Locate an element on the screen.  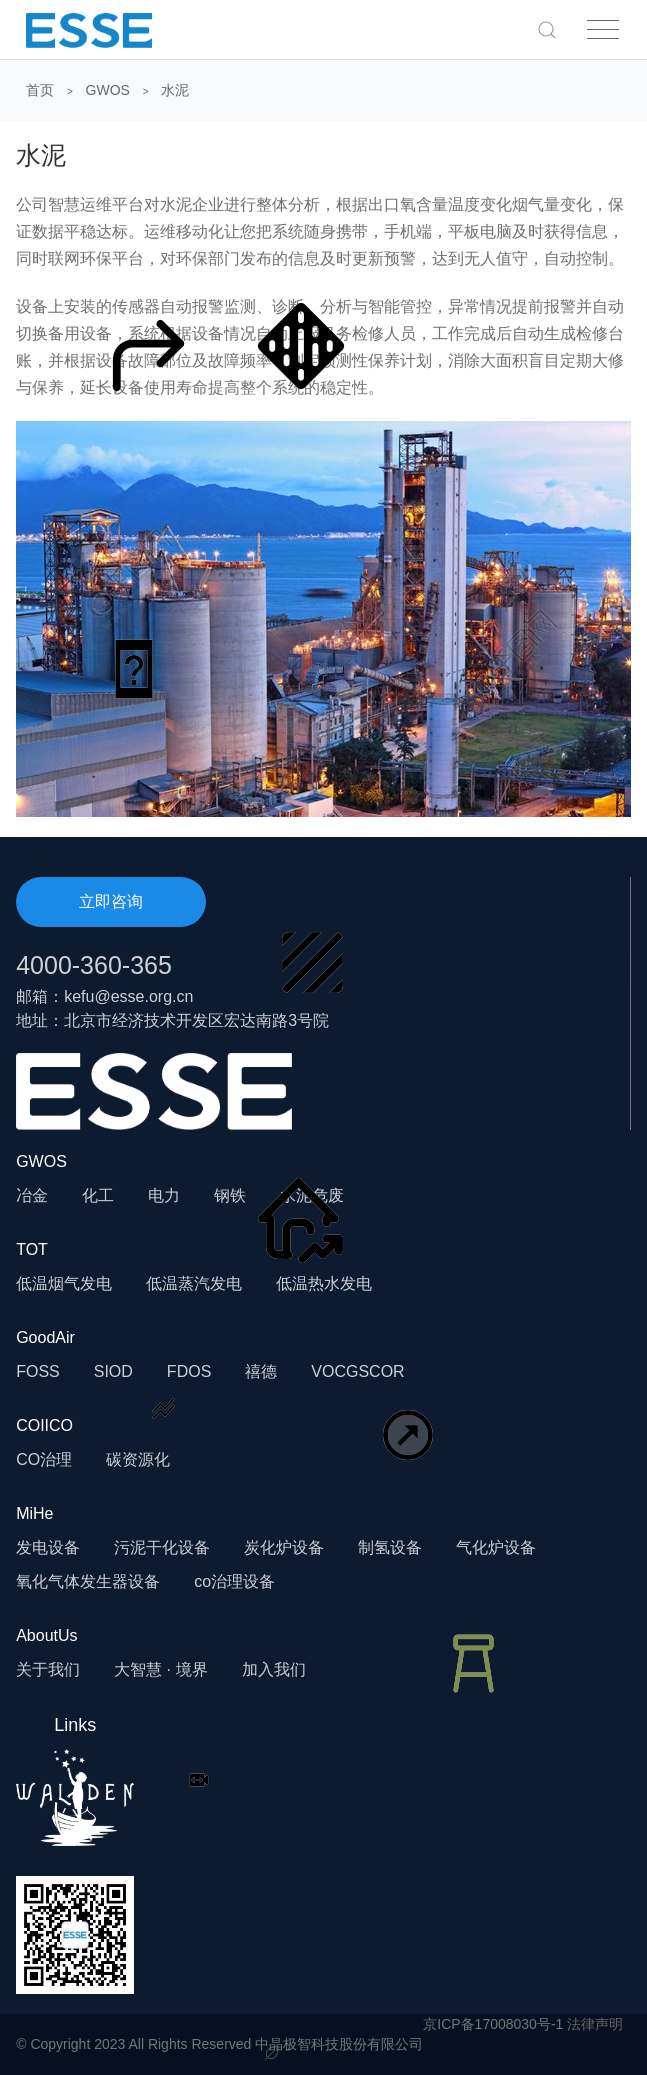
view stacked line chart data is located at coordinates (163, 1408).